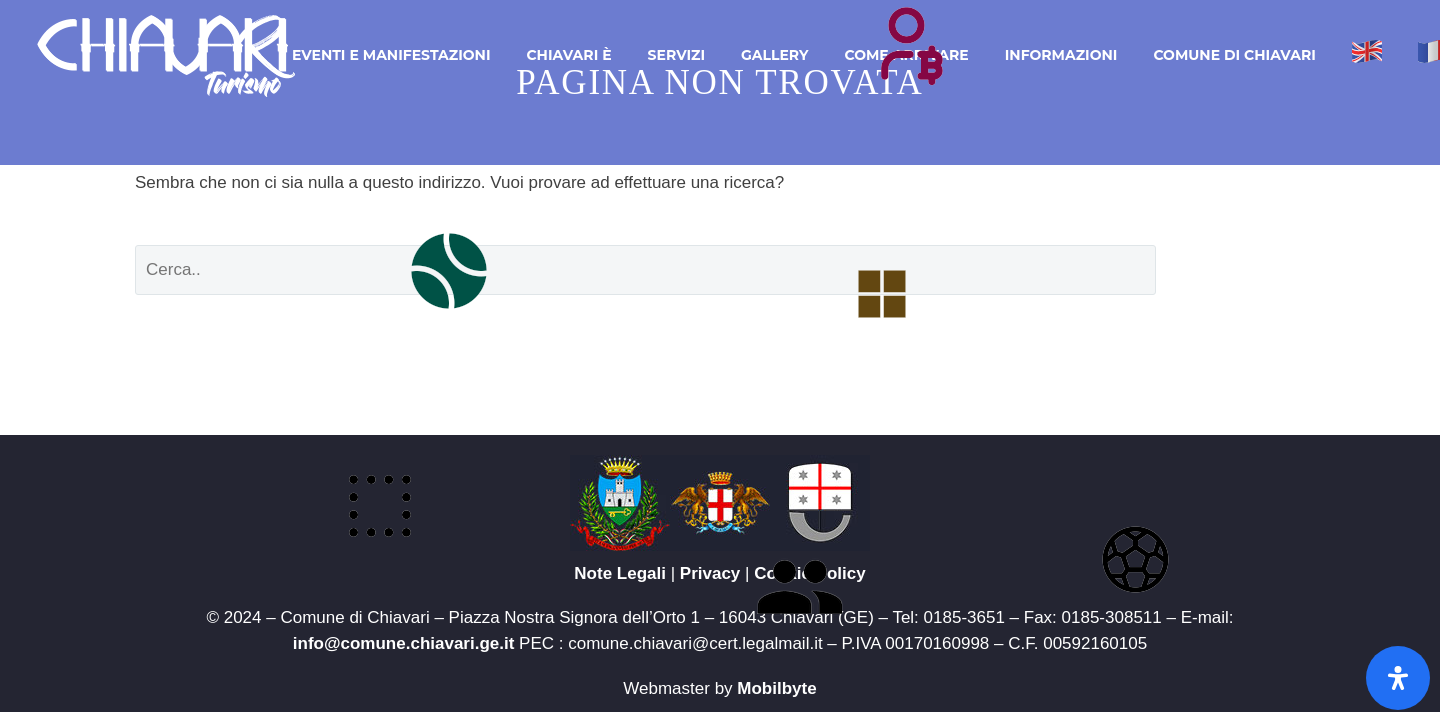 This screenshot has width=1440, height=720. I want to click on access tennis or sports-related features, so click(449, 271).